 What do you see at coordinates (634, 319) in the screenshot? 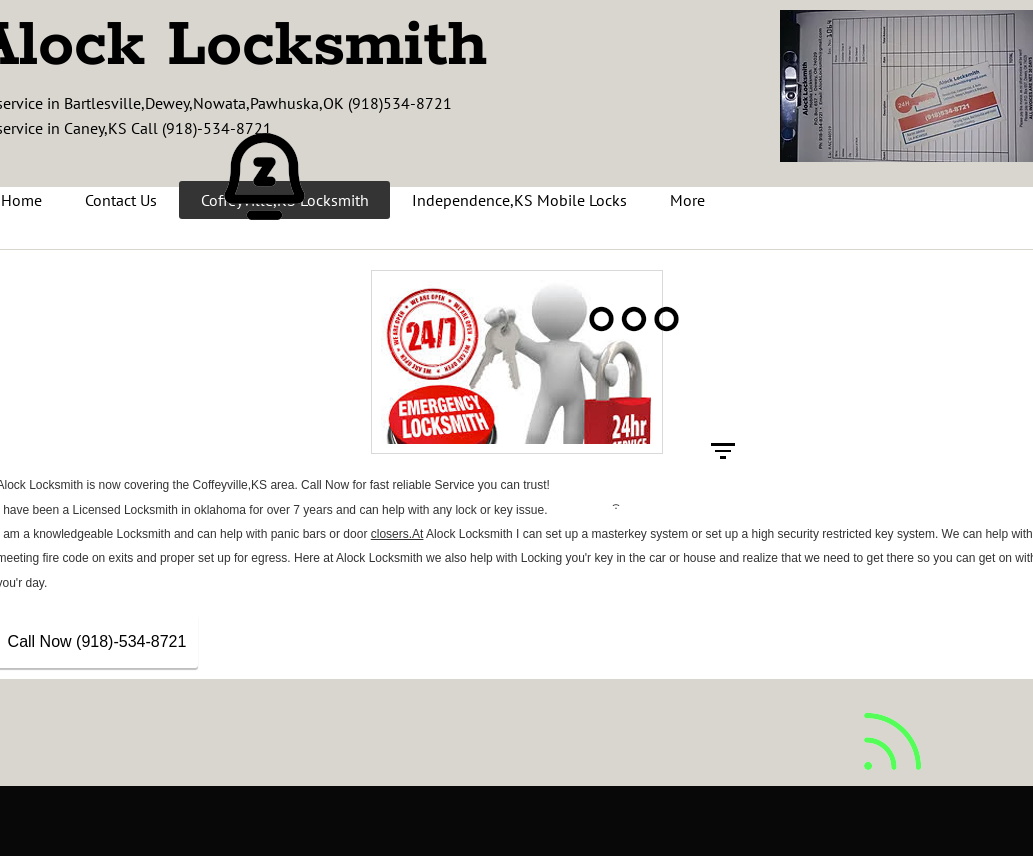
I see `open more options menu` at bounding box center [634, 319].